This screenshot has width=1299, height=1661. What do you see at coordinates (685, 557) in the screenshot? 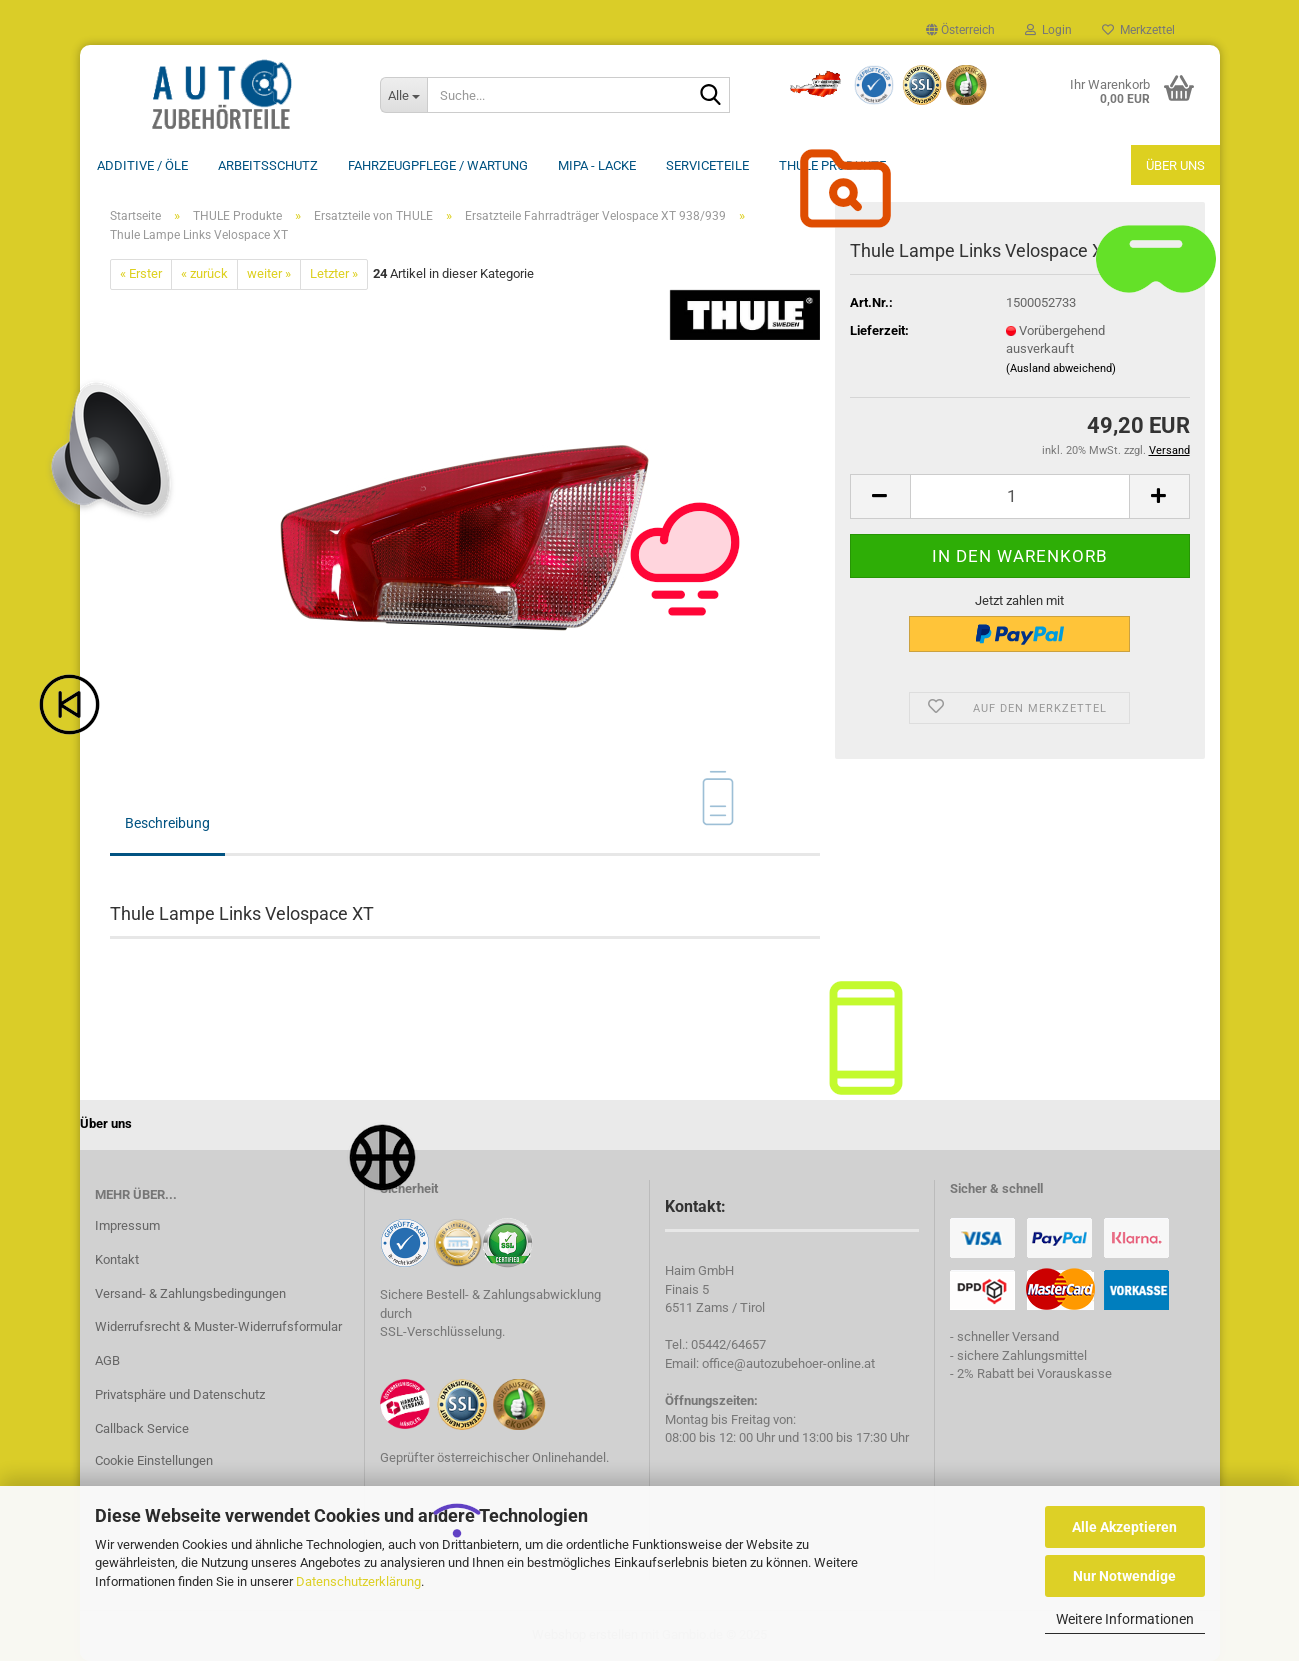
I see `indicates foggy weather conditions` at bounding box center [685, 557].